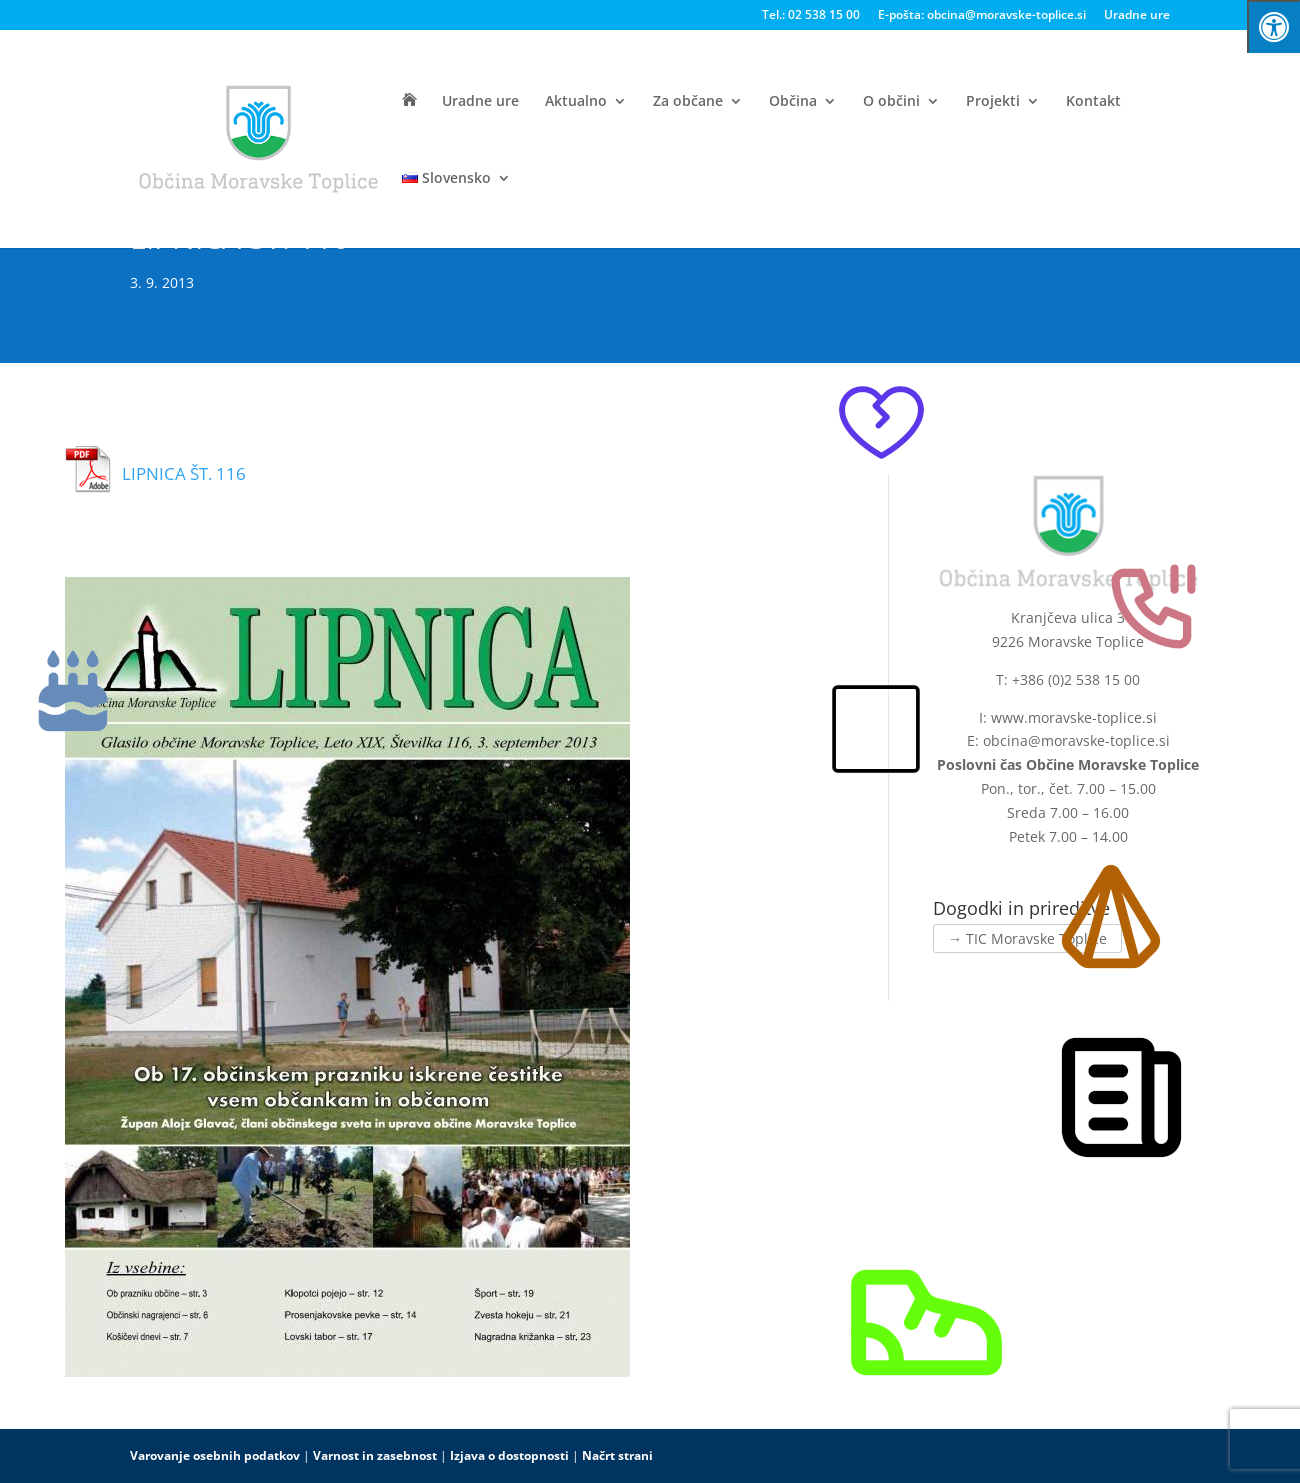 This screenshot has height=1483, width=1300. I want to click on view news articles or updates, so click(1121, 1097).